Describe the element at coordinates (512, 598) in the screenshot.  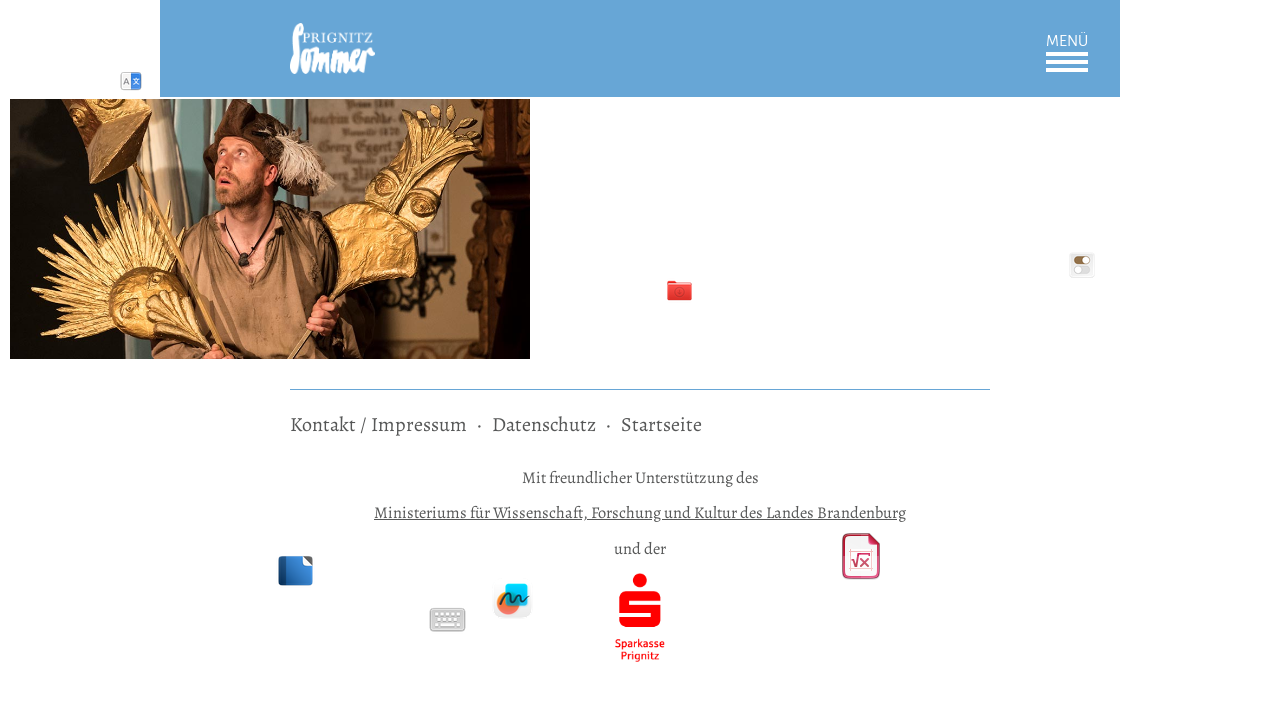
I see `open freeform app for brainstorming and sketching` at that location.